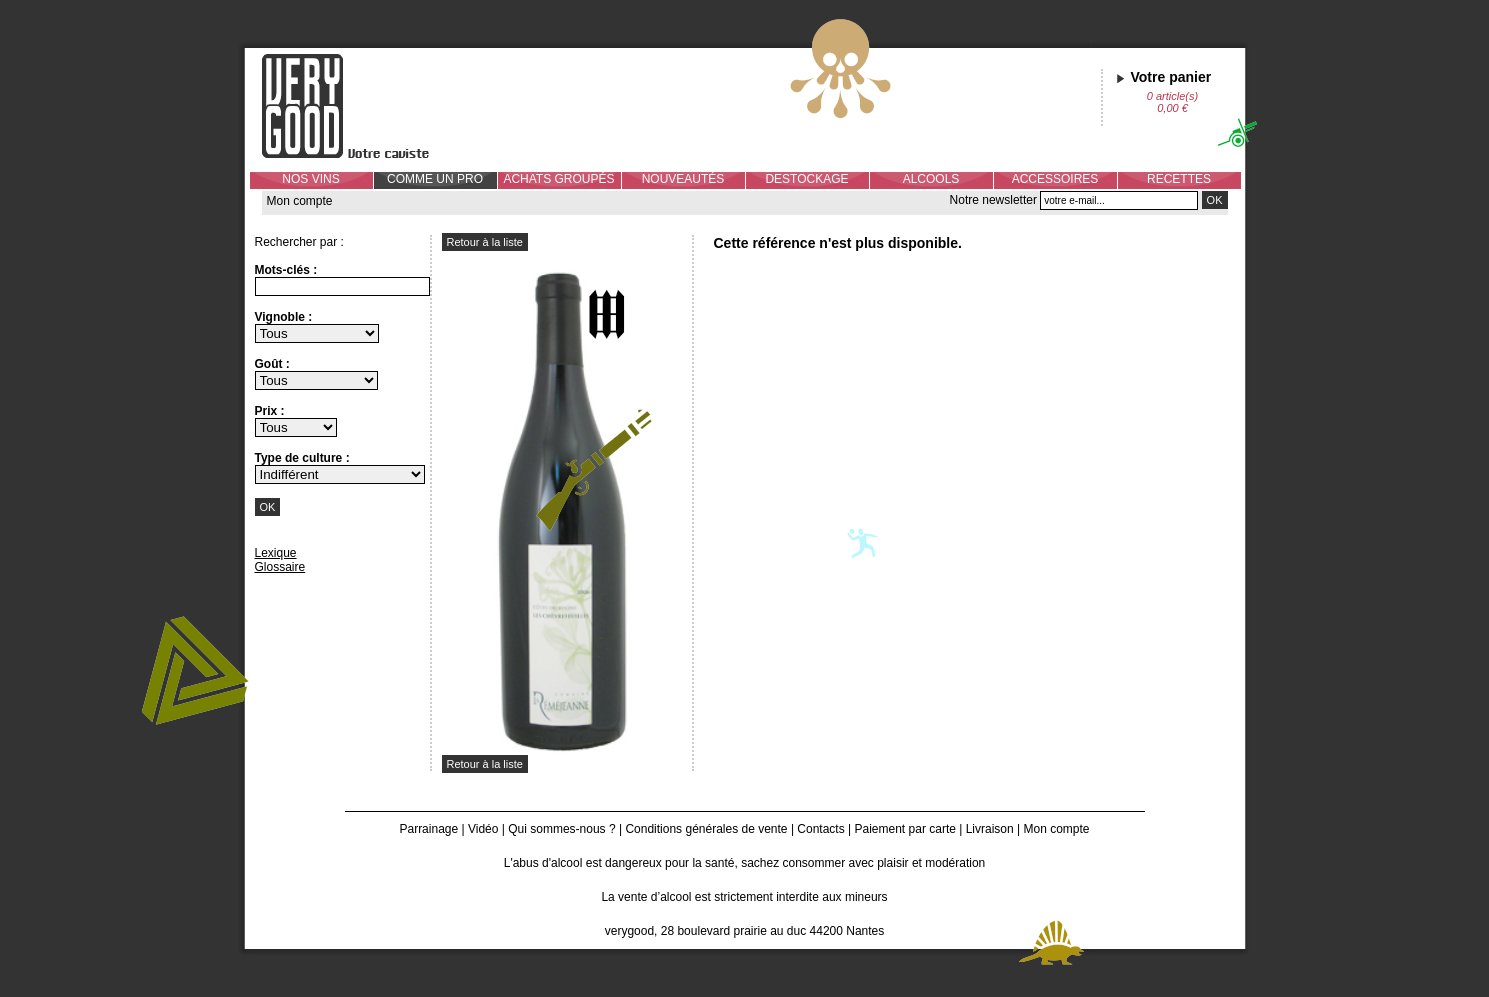 The height and width of the screenshot is (997, 1489). Describe the element at coordinates (1238, 127) in the screenshot. I see `artillery unit or weapon in a strategy game` at that location.